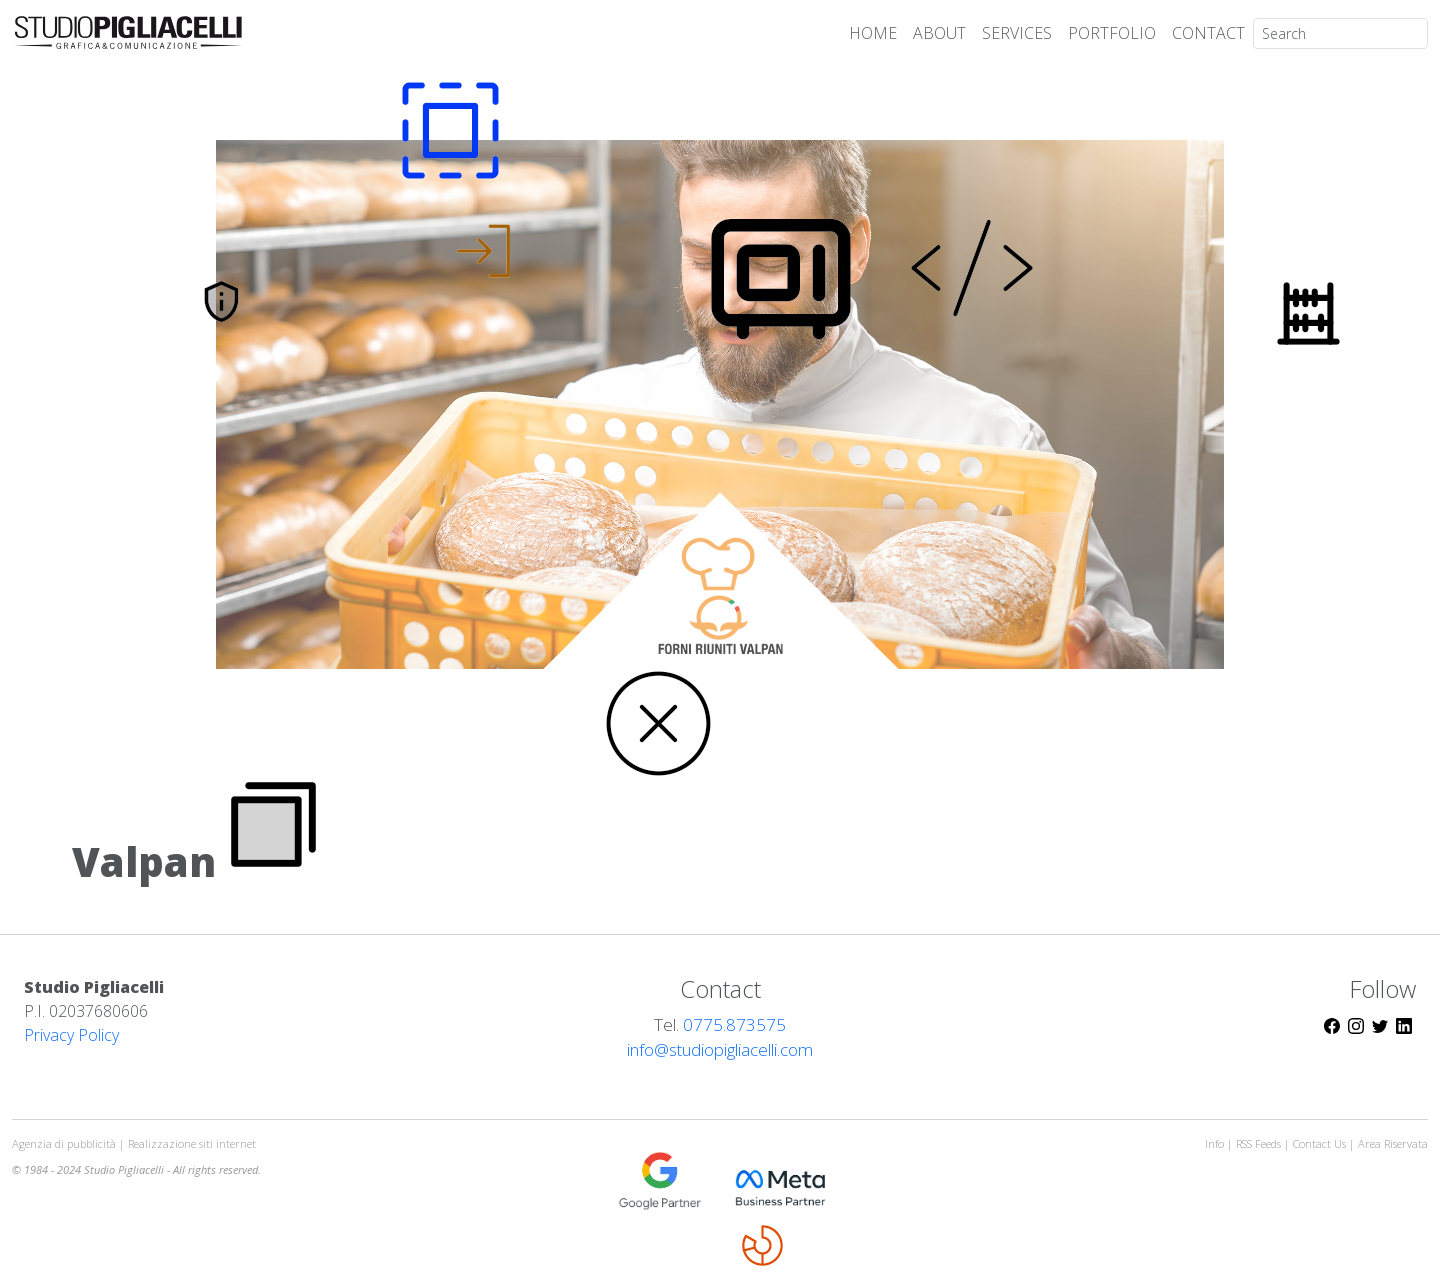 This screenshot has height=1274, width=1440. Describe the element at coordinates (1308, 313) in the screenshot. I see `access calculator or counting tool` at that location.